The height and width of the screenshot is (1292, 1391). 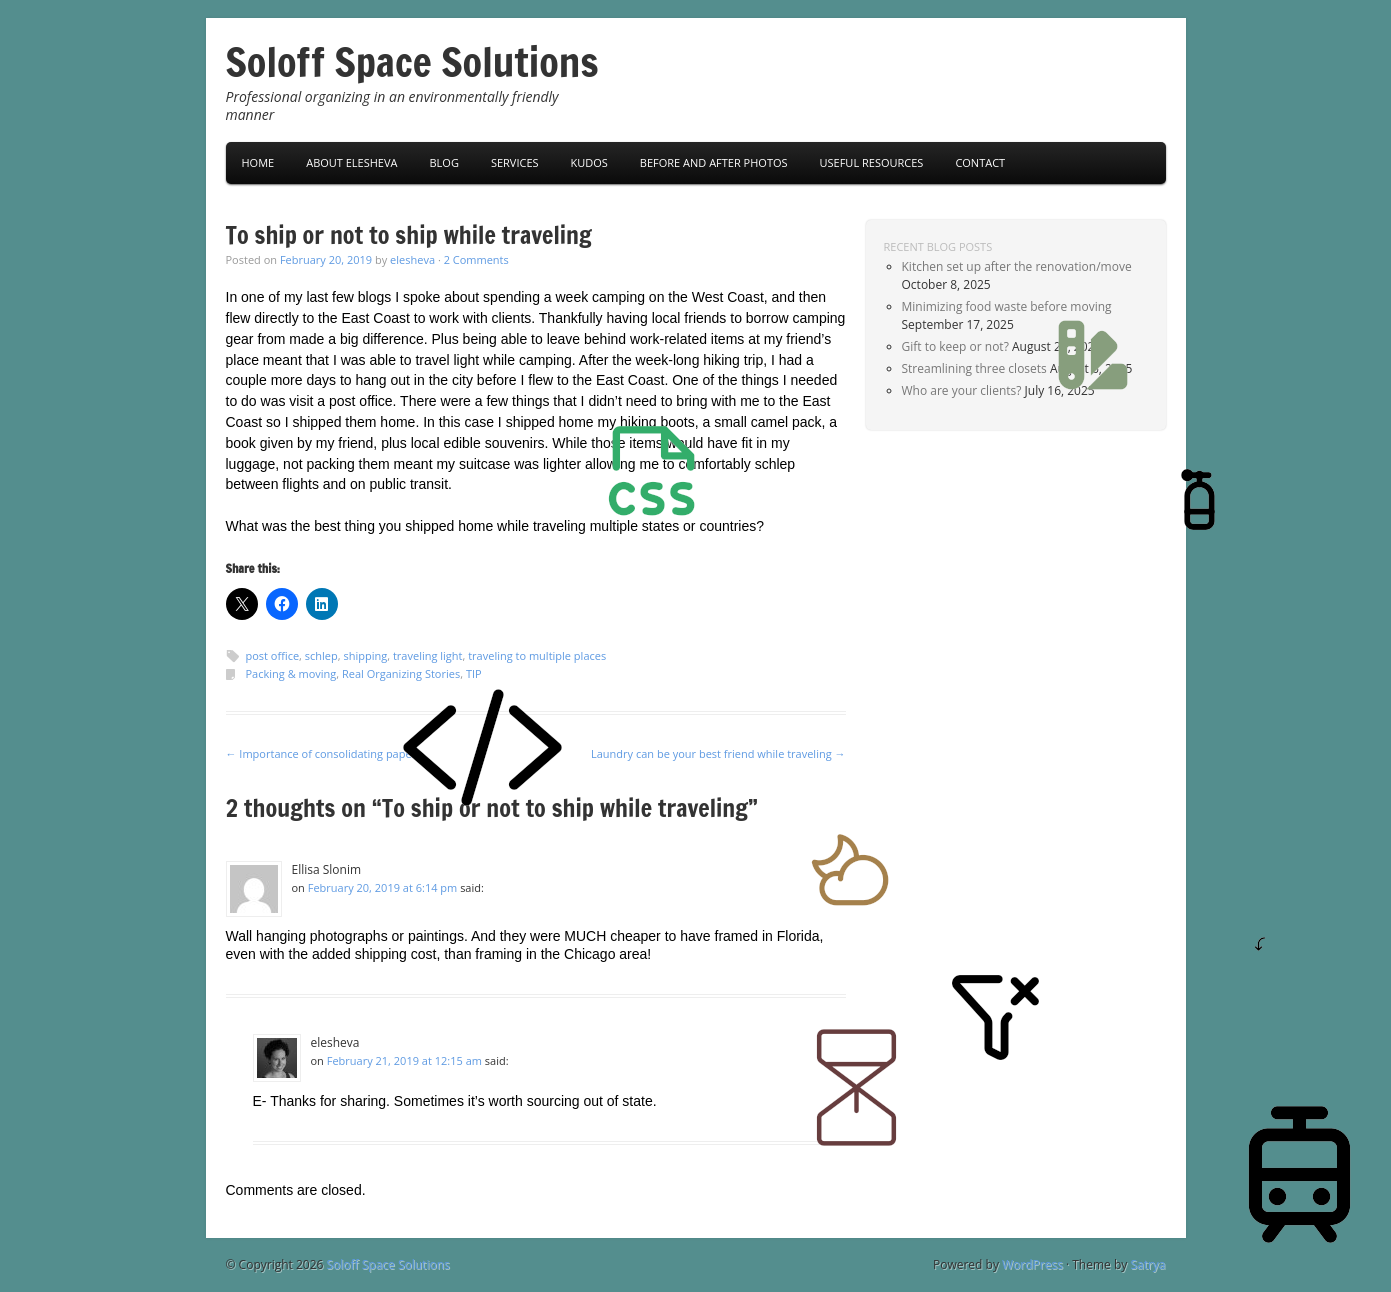 I want to click on view tram or light rail transit options, so click(x=1299, y=1174).